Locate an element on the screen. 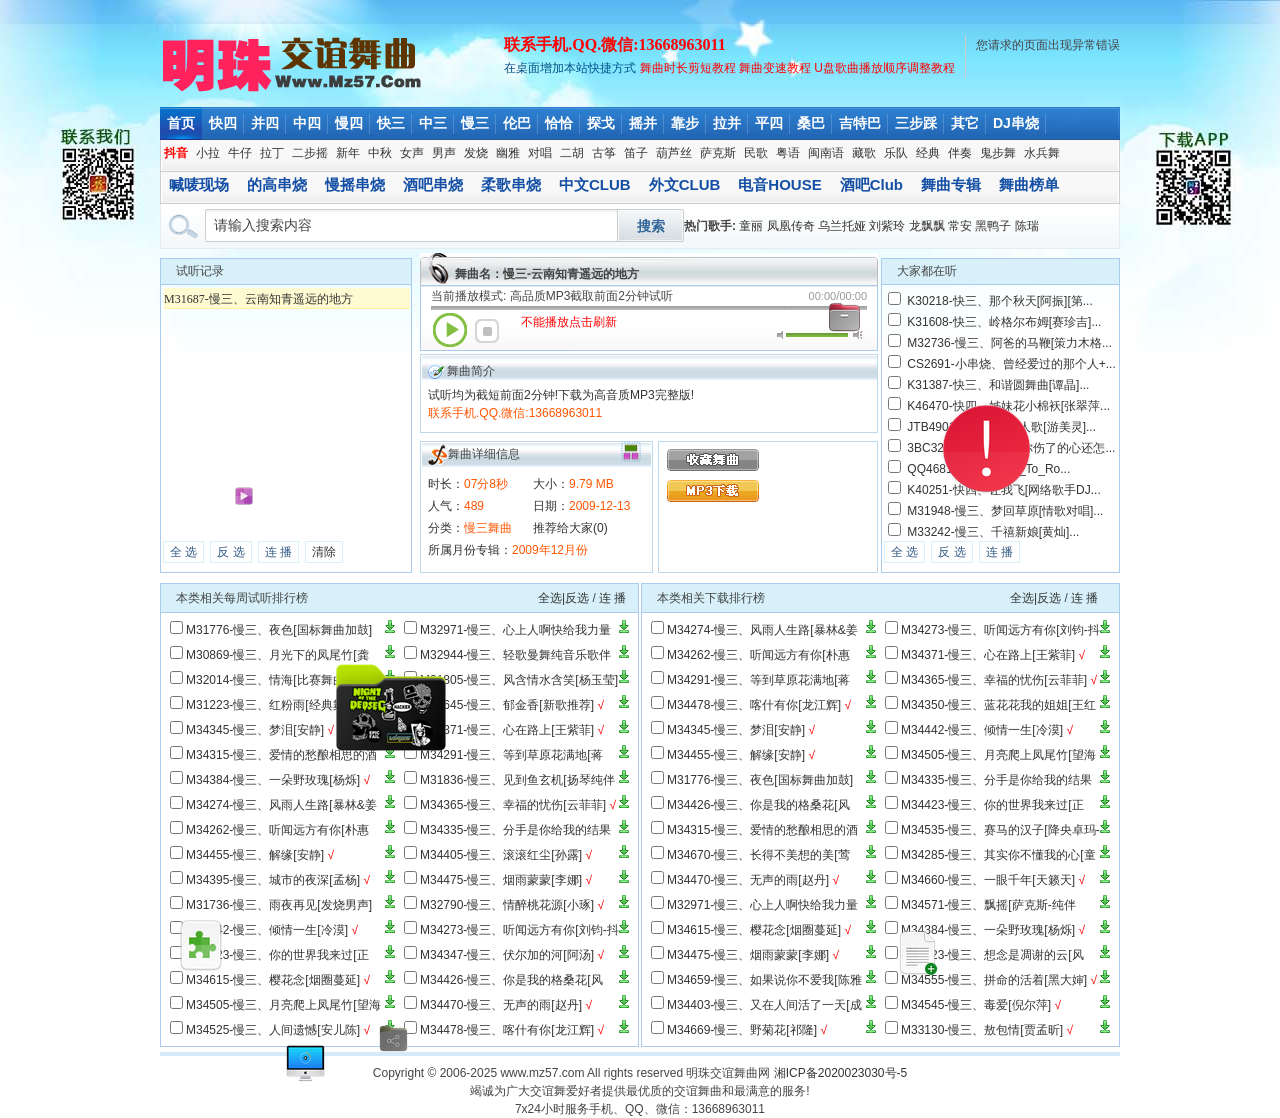 The width and height of the screenshot is (1280, 1118). select all items in the current view is located at coordinates (631, 452).